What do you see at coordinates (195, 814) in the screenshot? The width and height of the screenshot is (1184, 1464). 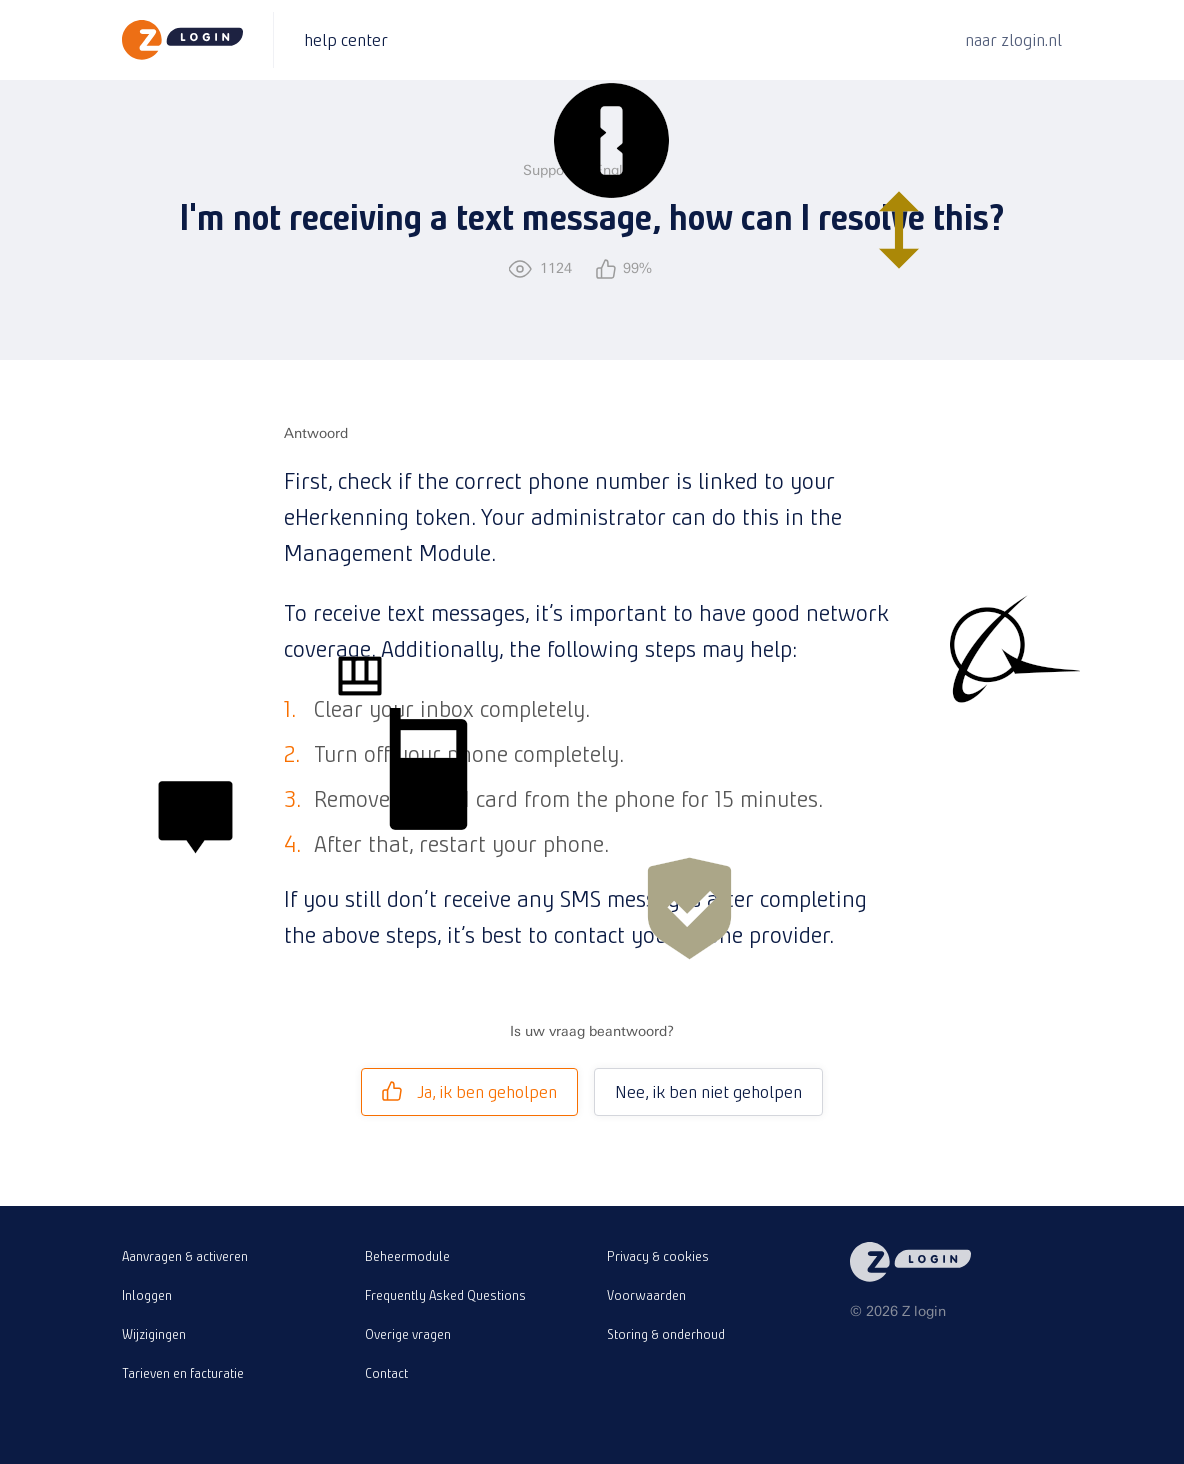 I see `open chat or messaging` at bounding box center [195, 814].